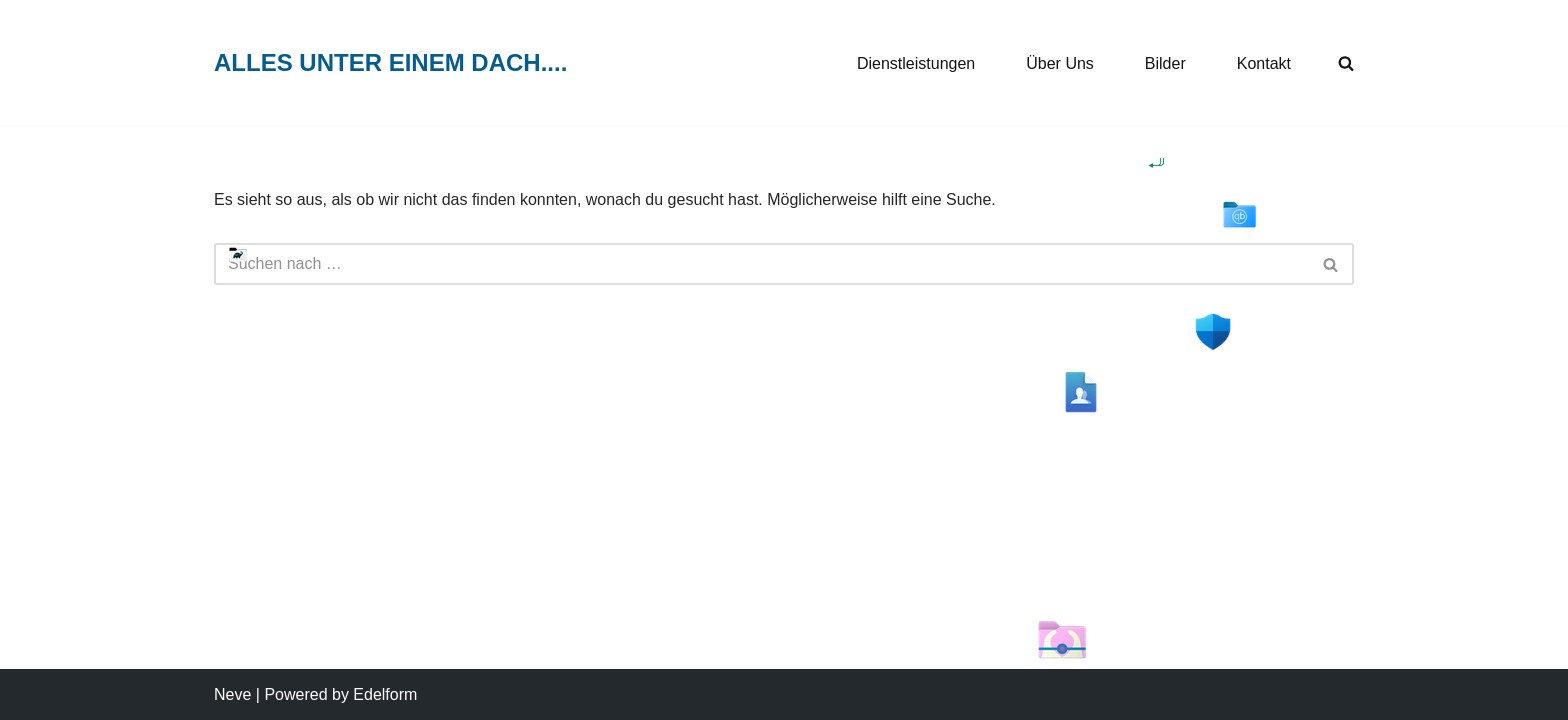 Image resolution: width=1568 pixels, height=720 pixels. Describe the element at coordinates (1081, 392) in the screenshot. I see `user data or contacts file` at that location.